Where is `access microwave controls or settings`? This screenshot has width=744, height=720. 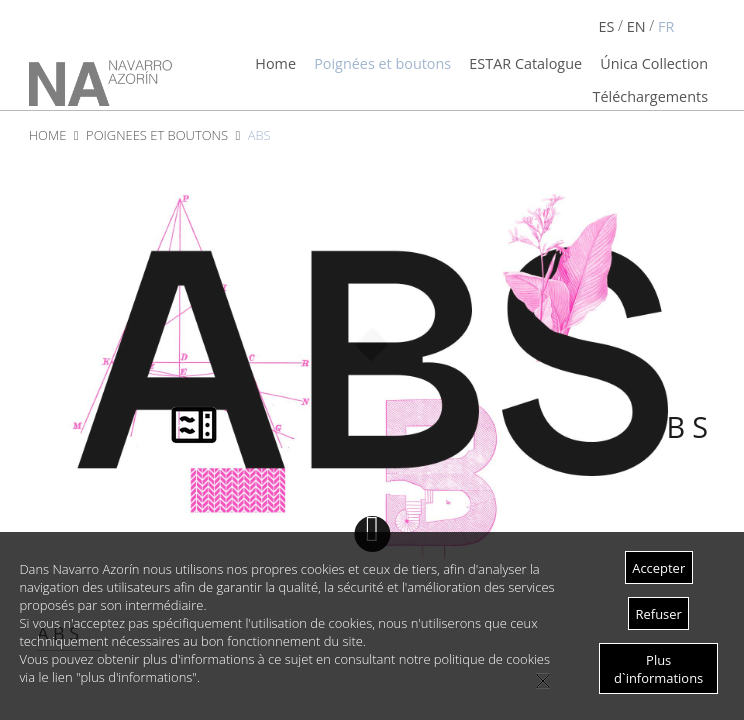
access microwave controls or settings is located at coordinates (194, 425).